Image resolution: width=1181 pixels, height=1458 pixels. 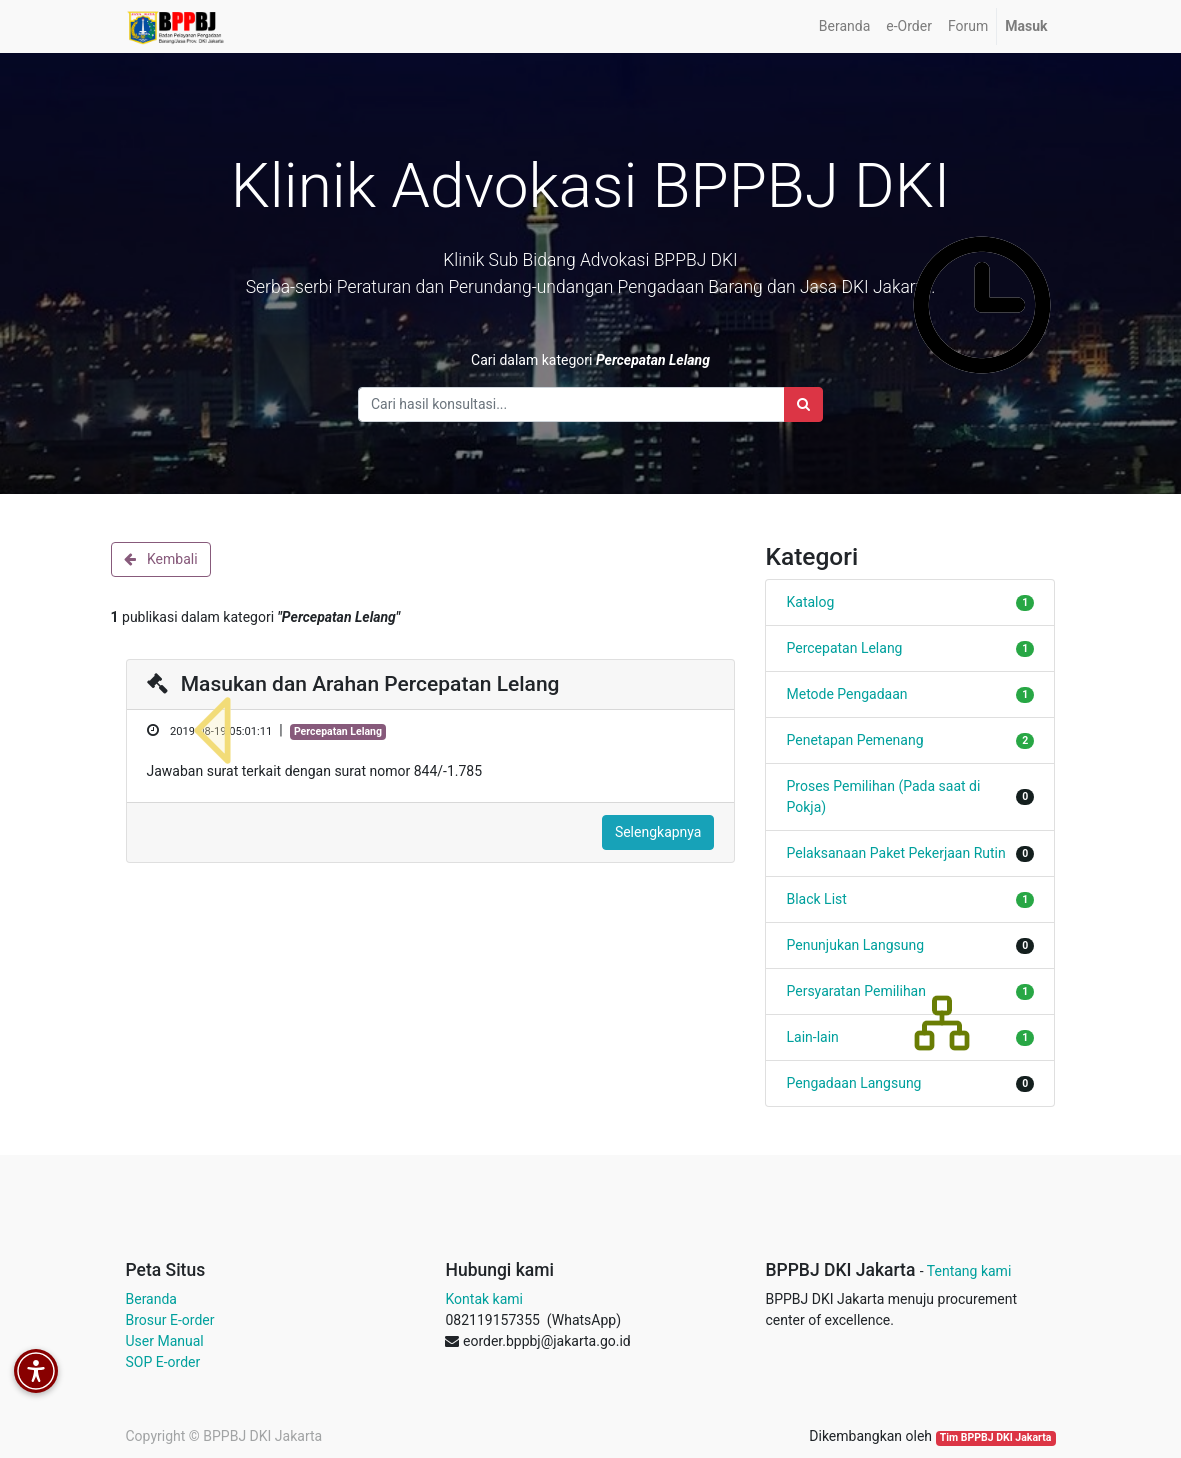 I want to click on view network topology or connections, so click(x=942, y=1023).